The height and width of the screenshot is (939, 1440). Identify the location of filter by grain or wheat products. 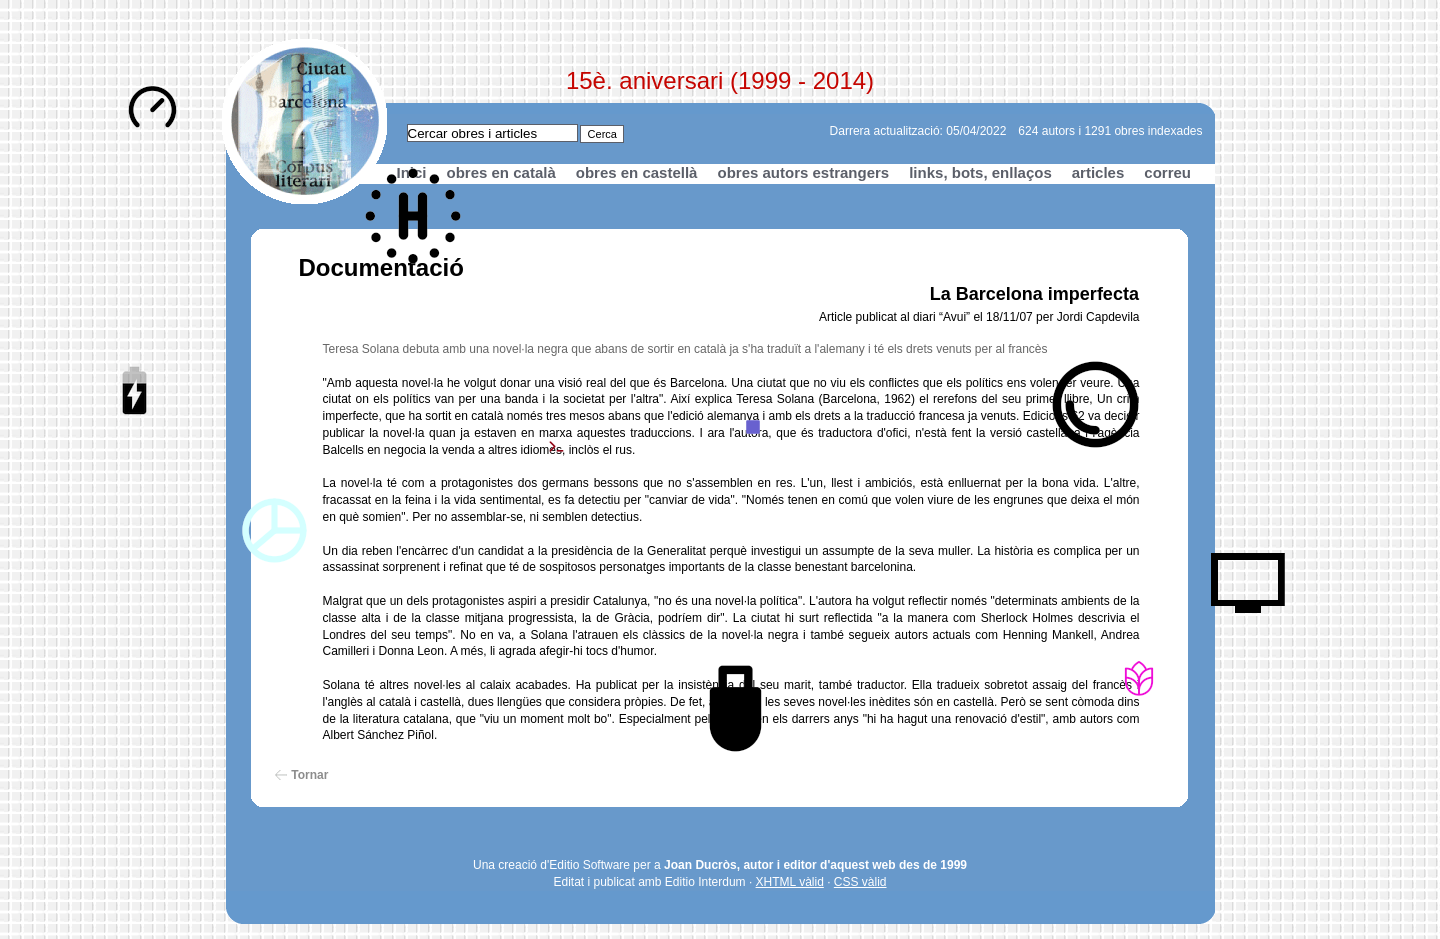
(1139, 679).